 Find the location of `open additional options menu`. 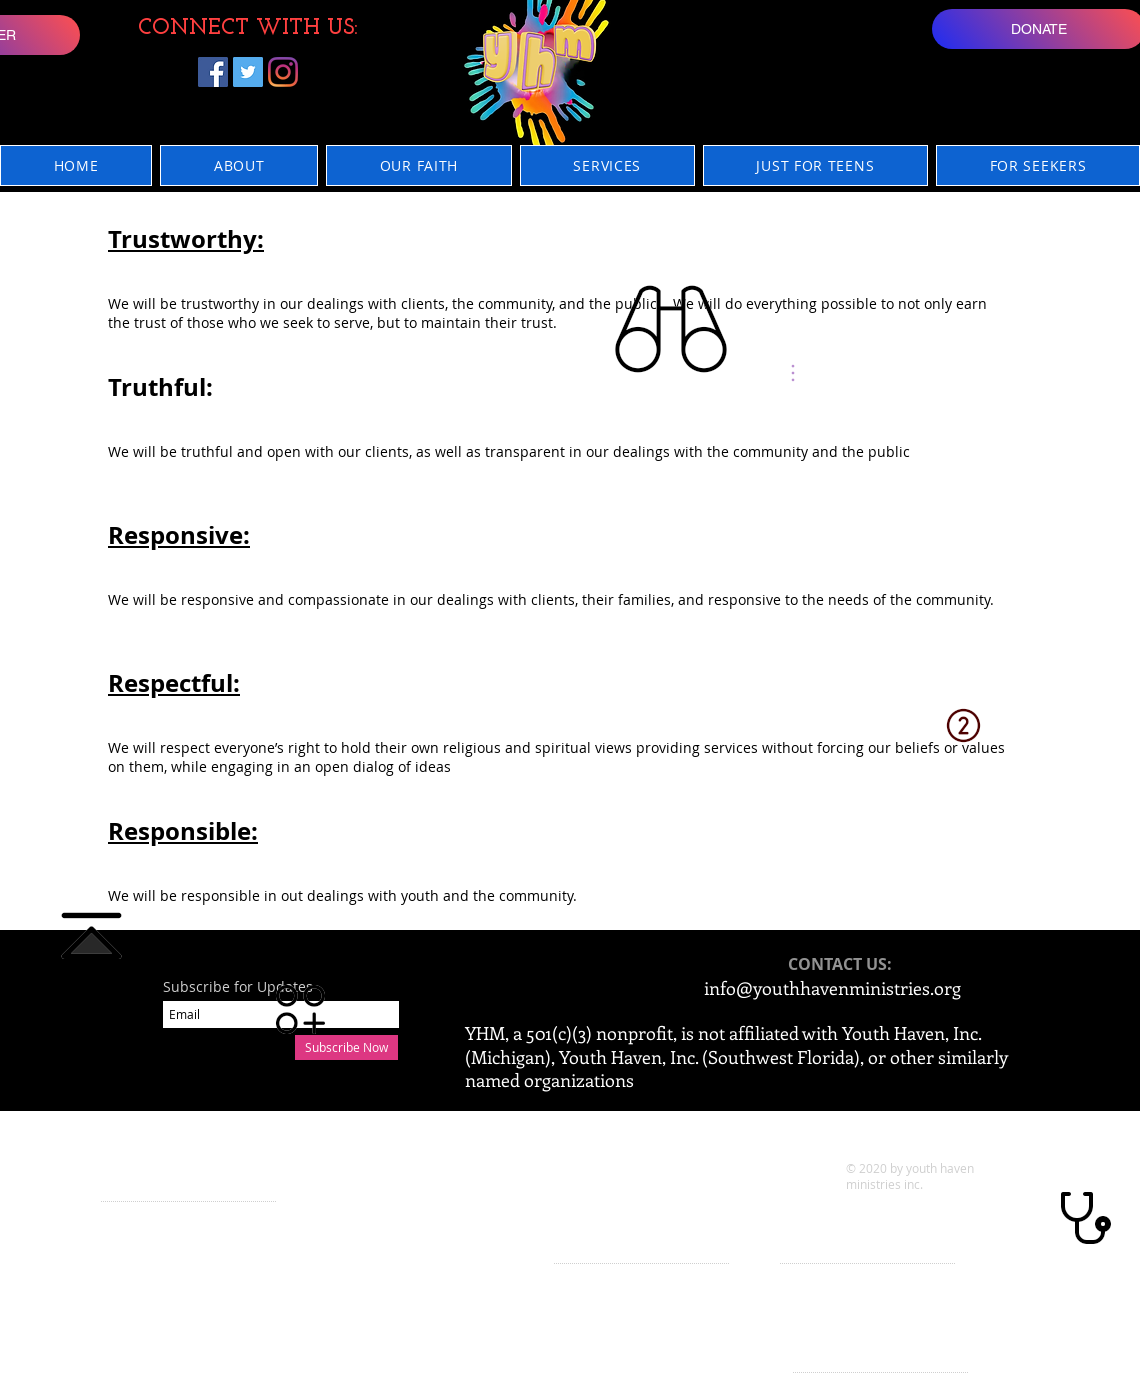

open additional options menu is located at coordinates (793, 373).